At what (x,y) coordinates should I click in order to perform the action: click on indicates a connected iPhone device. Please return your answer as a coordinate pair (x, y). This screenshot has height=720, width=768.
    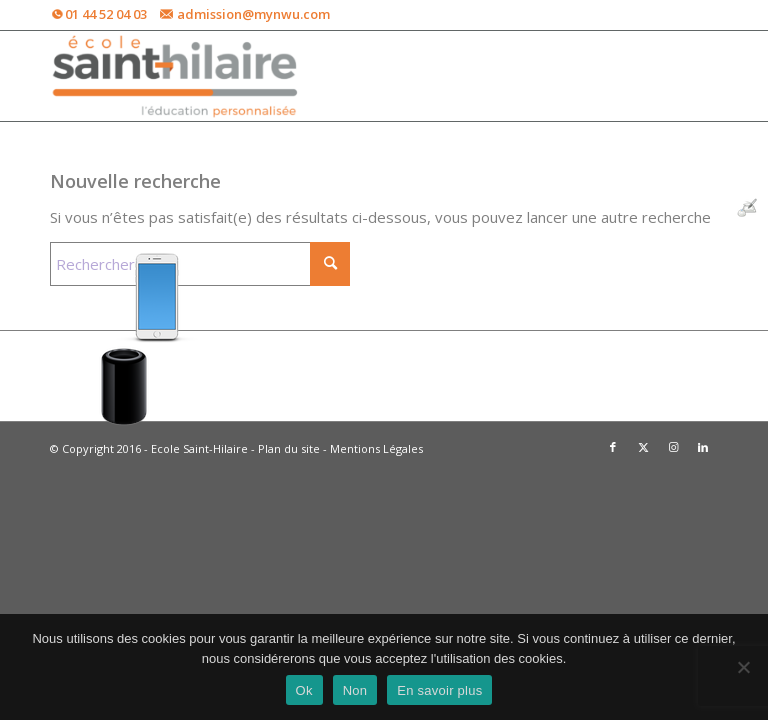
    Looking at the image, I should click on (157, 298).